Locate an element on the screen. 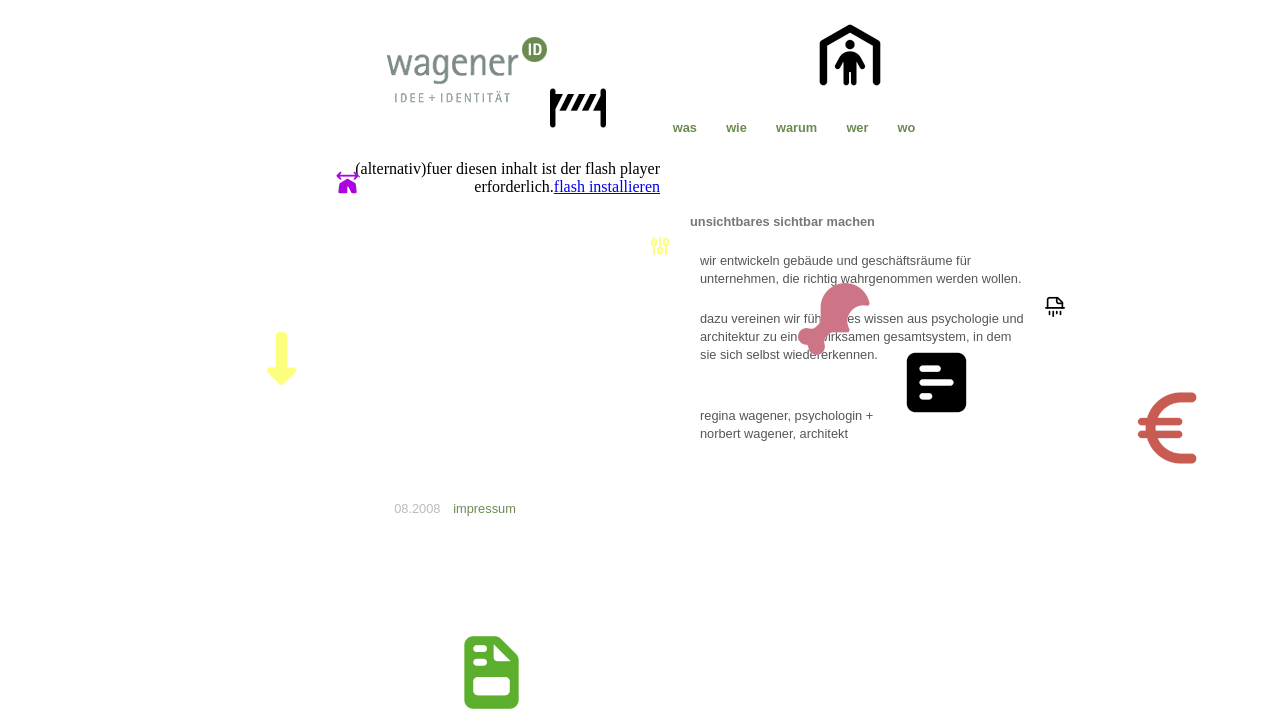 This screenshot has width=1280, height=720. view poll or survey results is located at coordinates (936, 382).